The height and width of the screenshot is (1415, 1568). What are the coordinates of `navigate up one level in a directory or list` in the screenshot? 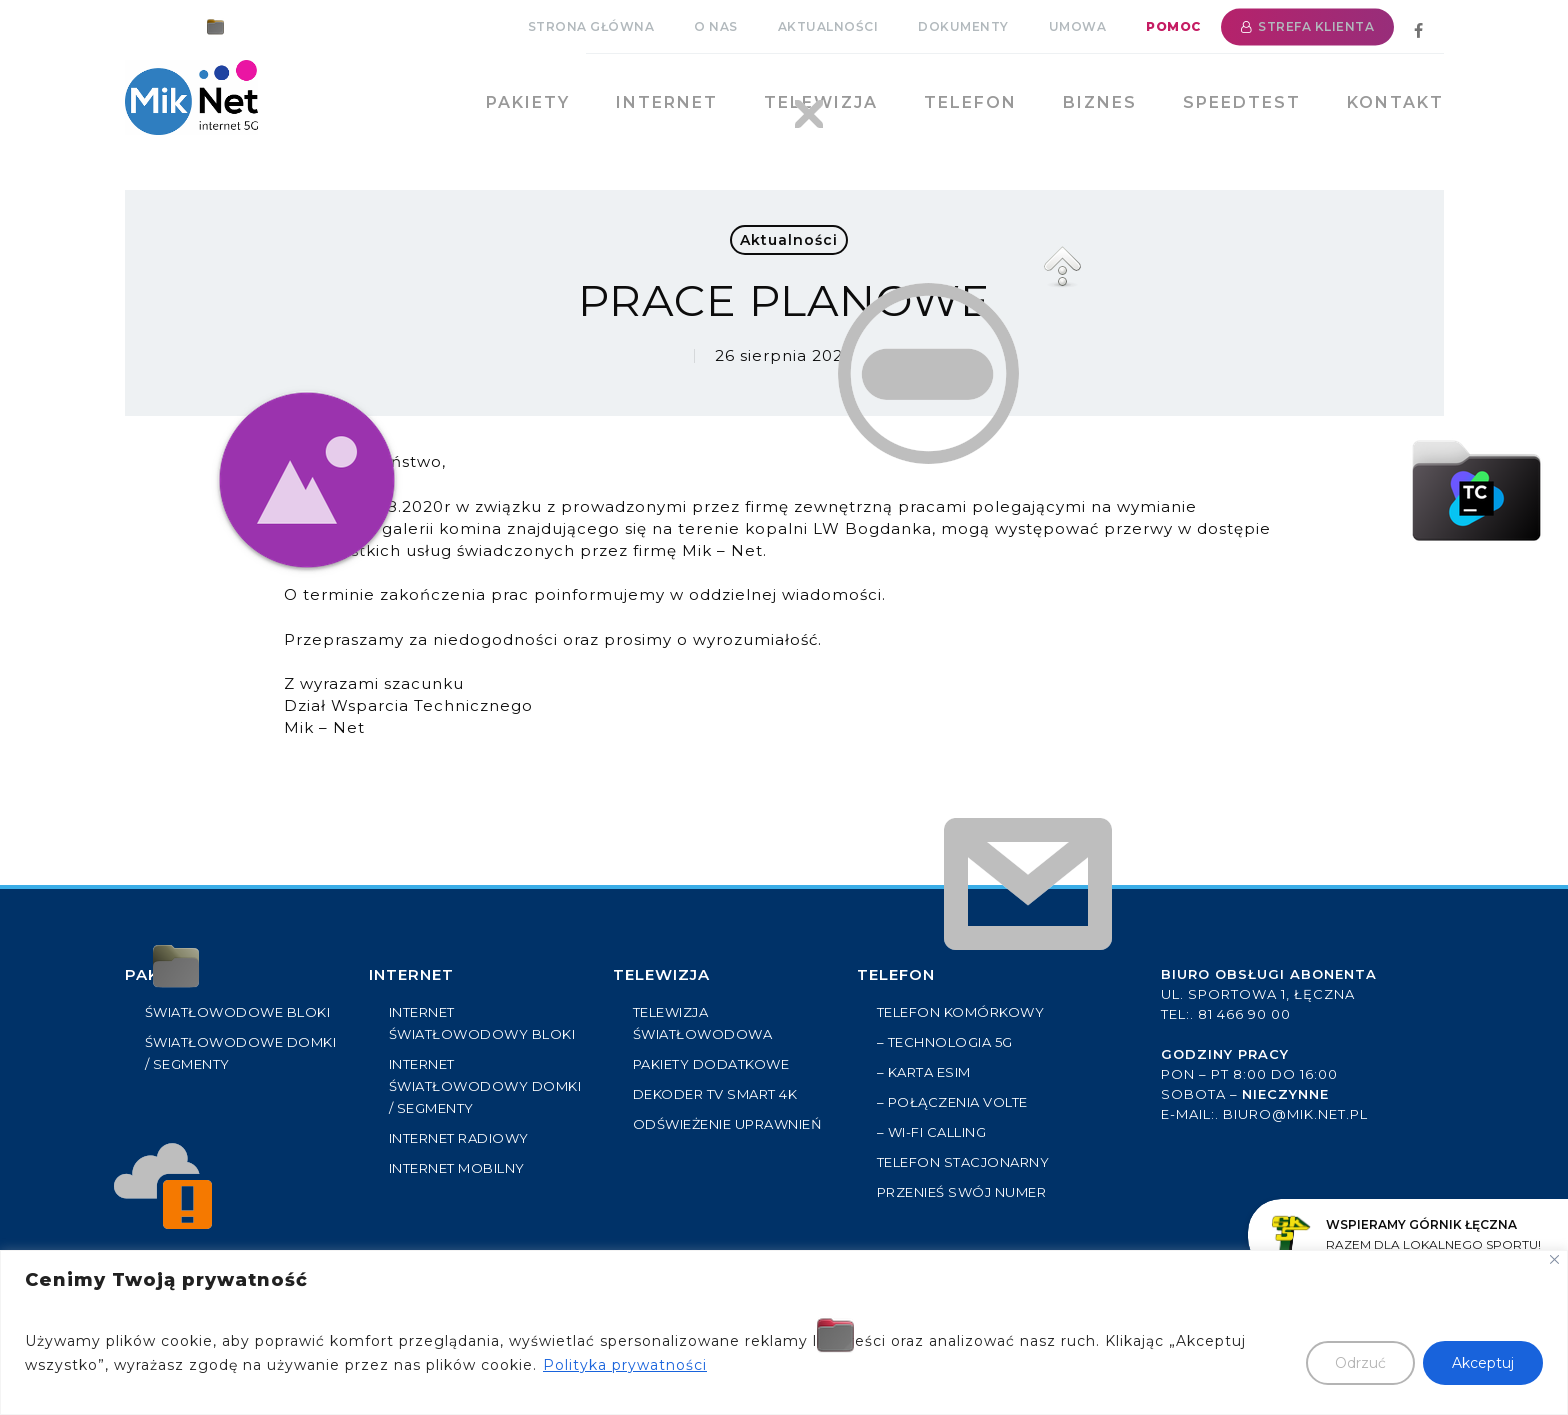 It's located at (1062, 267).